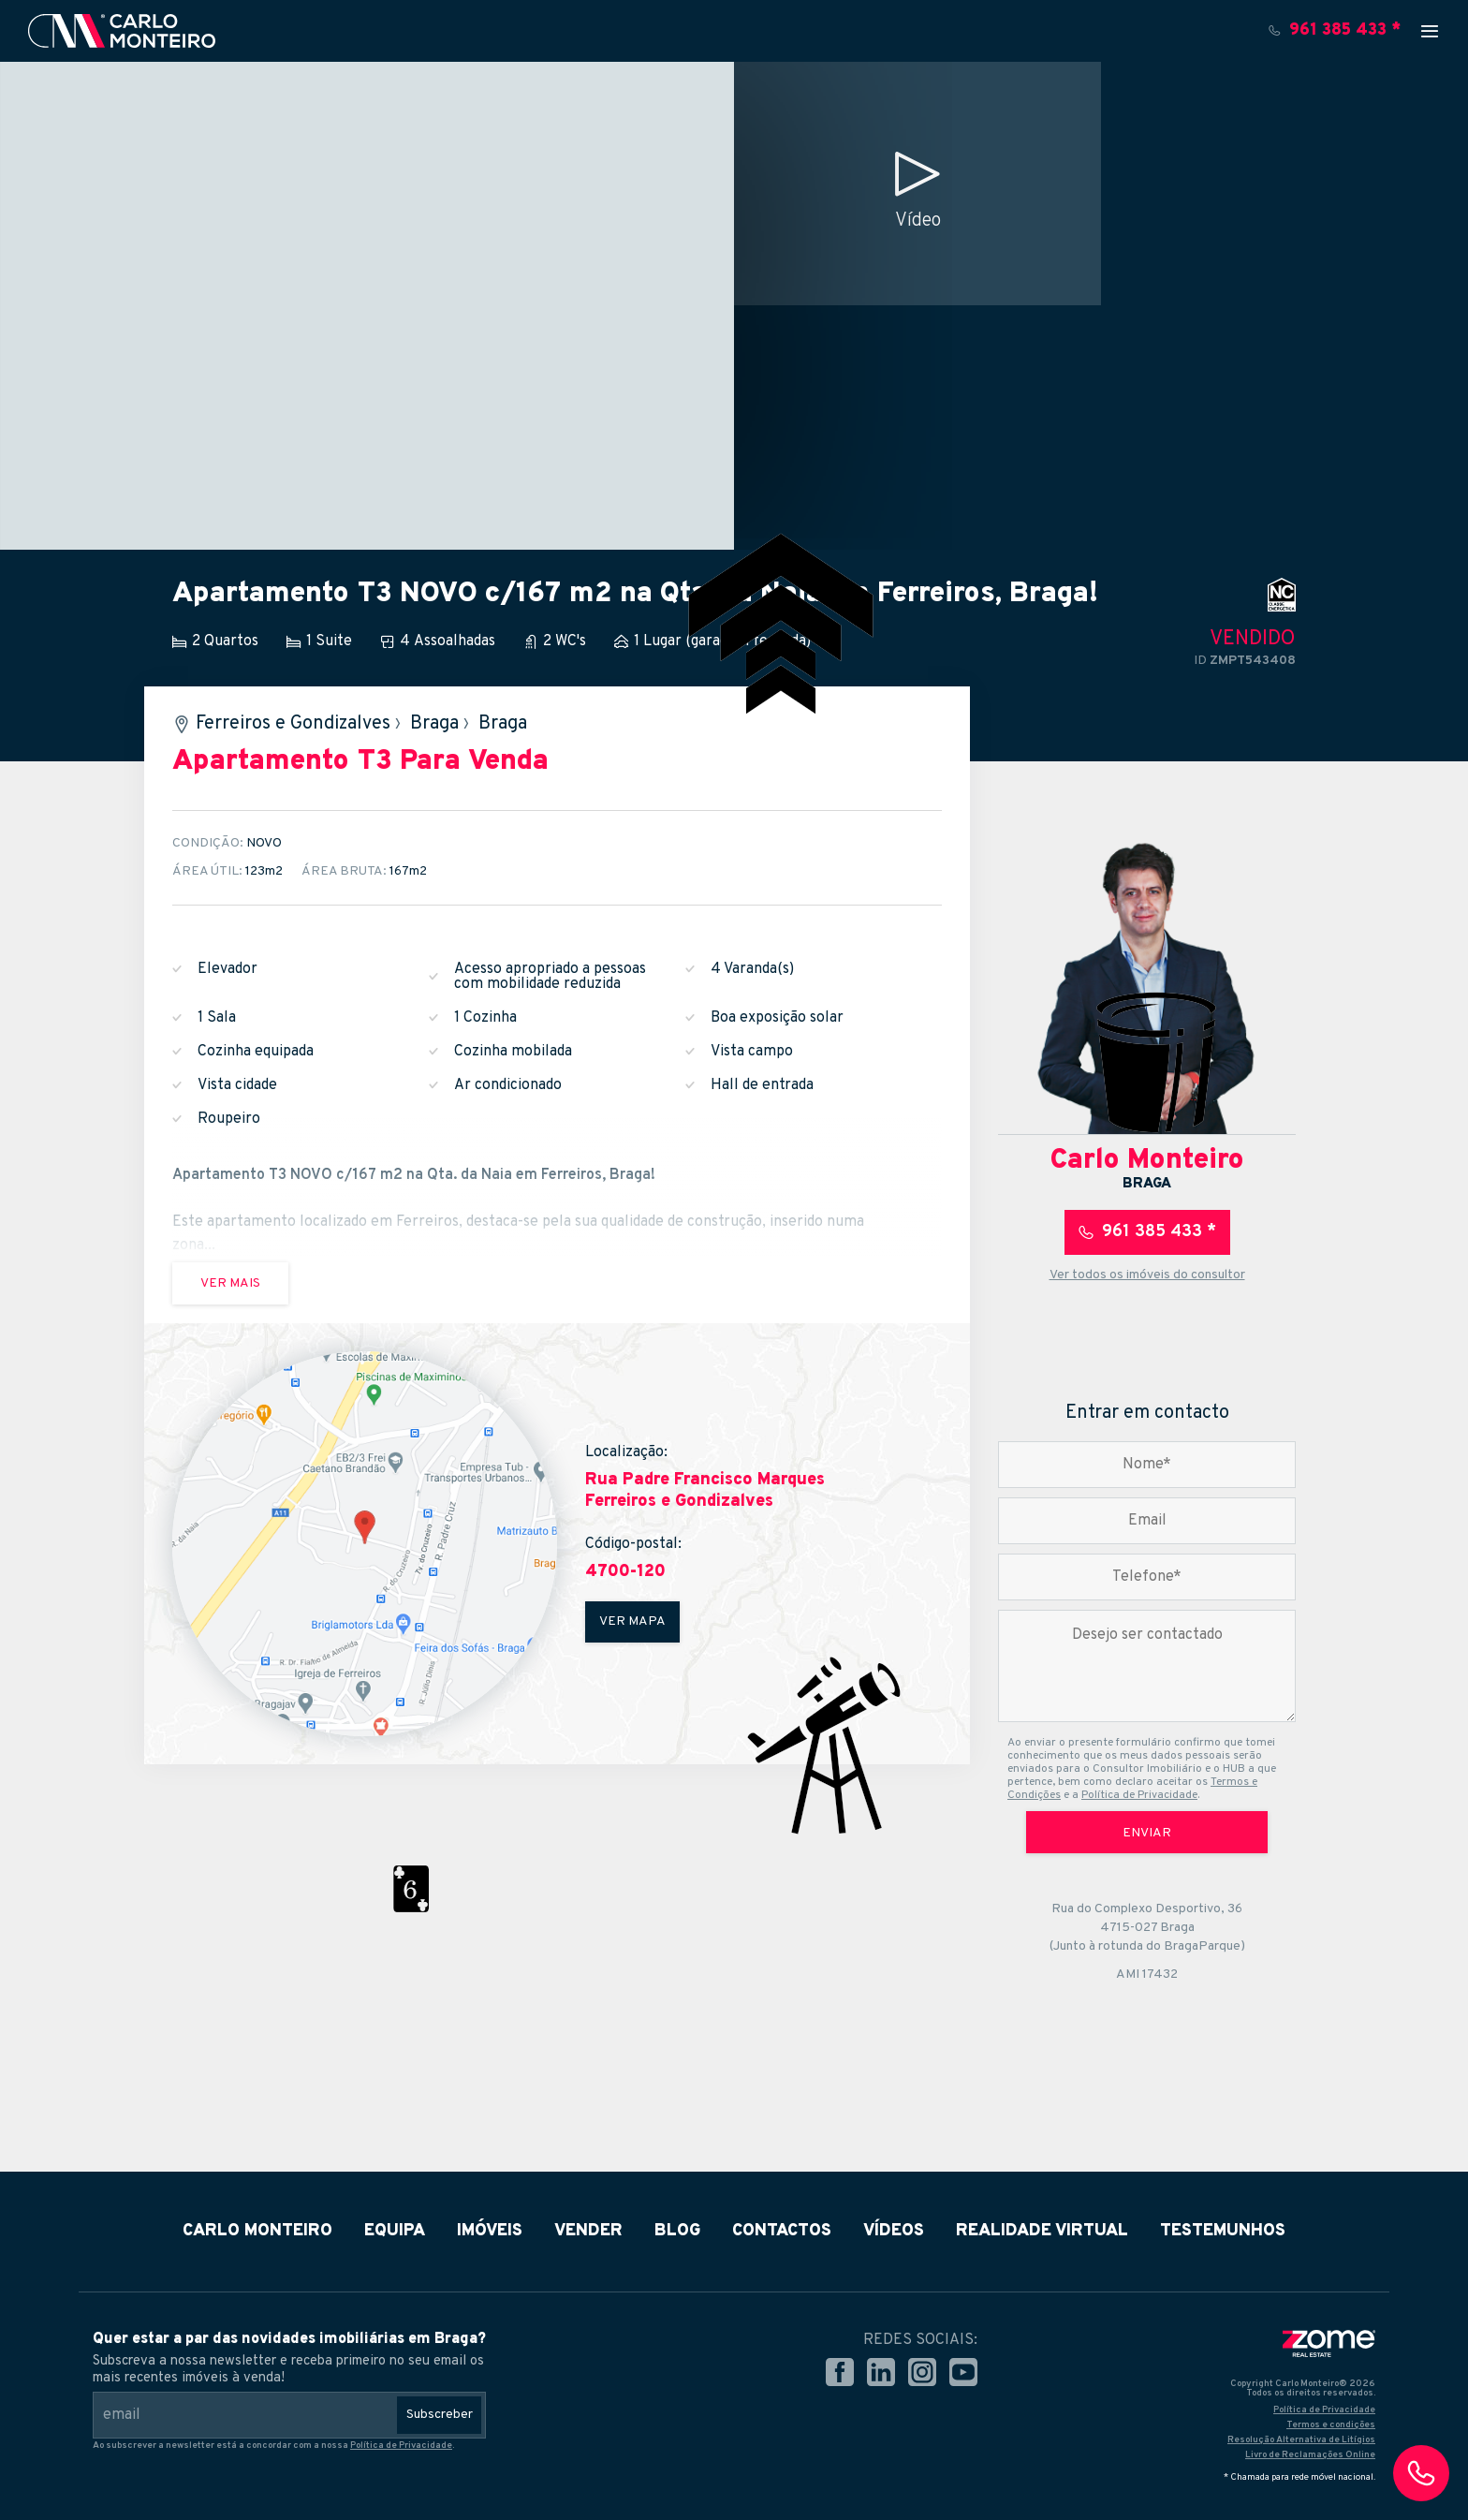 This screenshot has height=2520, width=1468. Describe the element at coordinates (824, 1746) in the screenshot. I see `explore or discover new content` at that location.